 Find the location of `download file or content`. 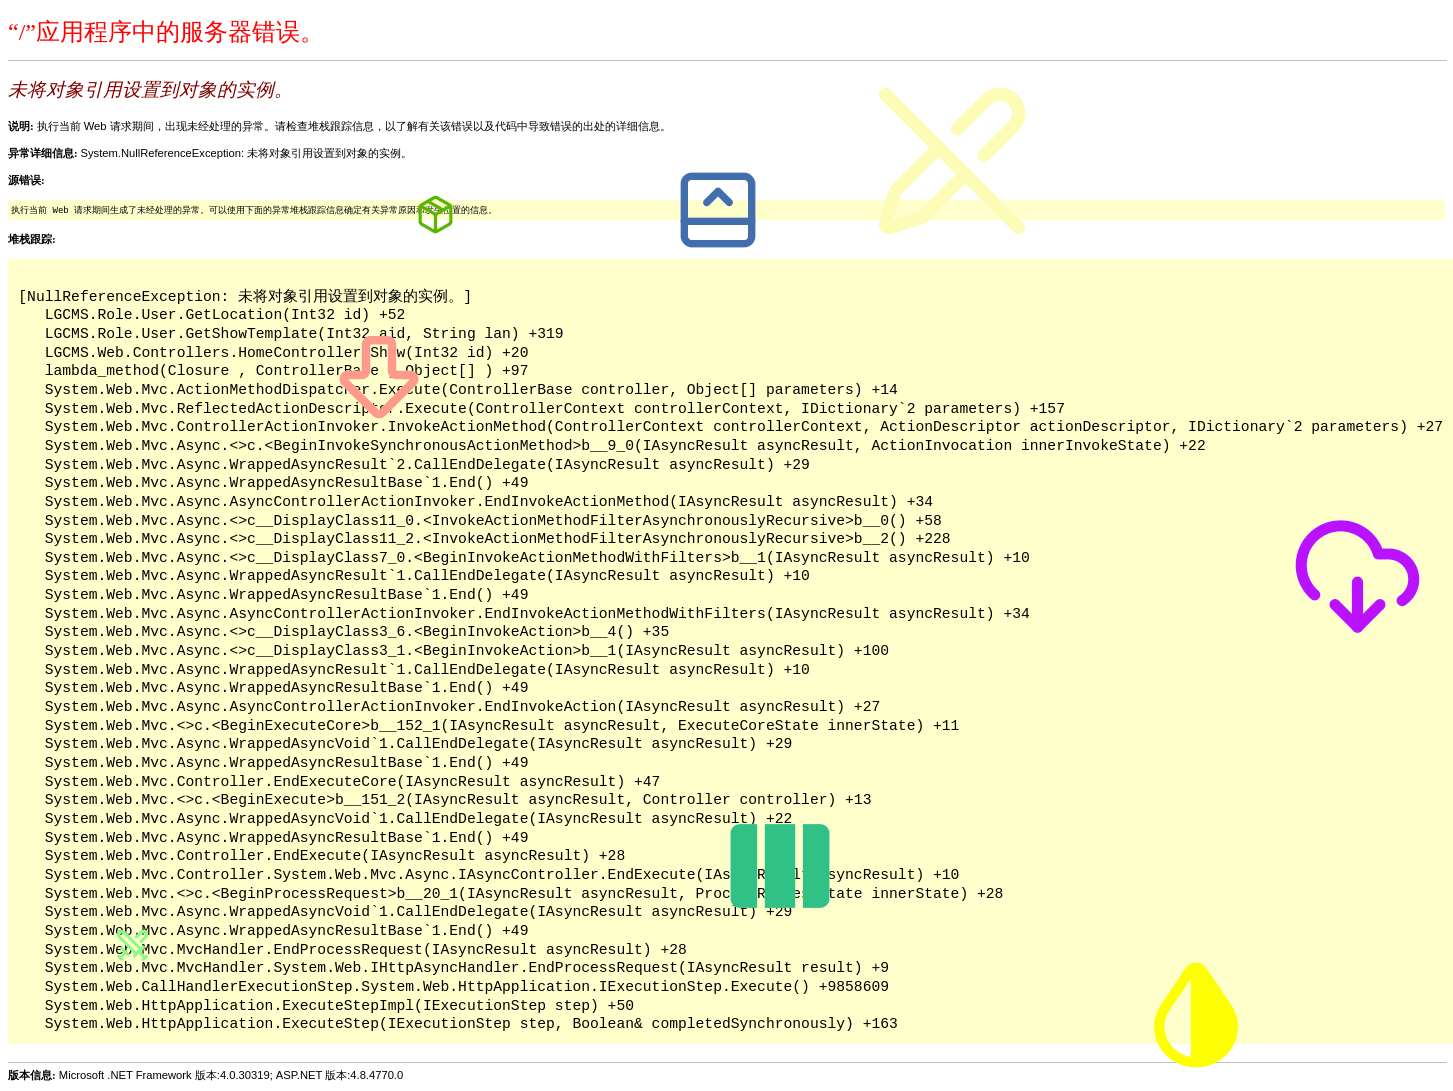

download file or content is located at coordinates (379, 375).